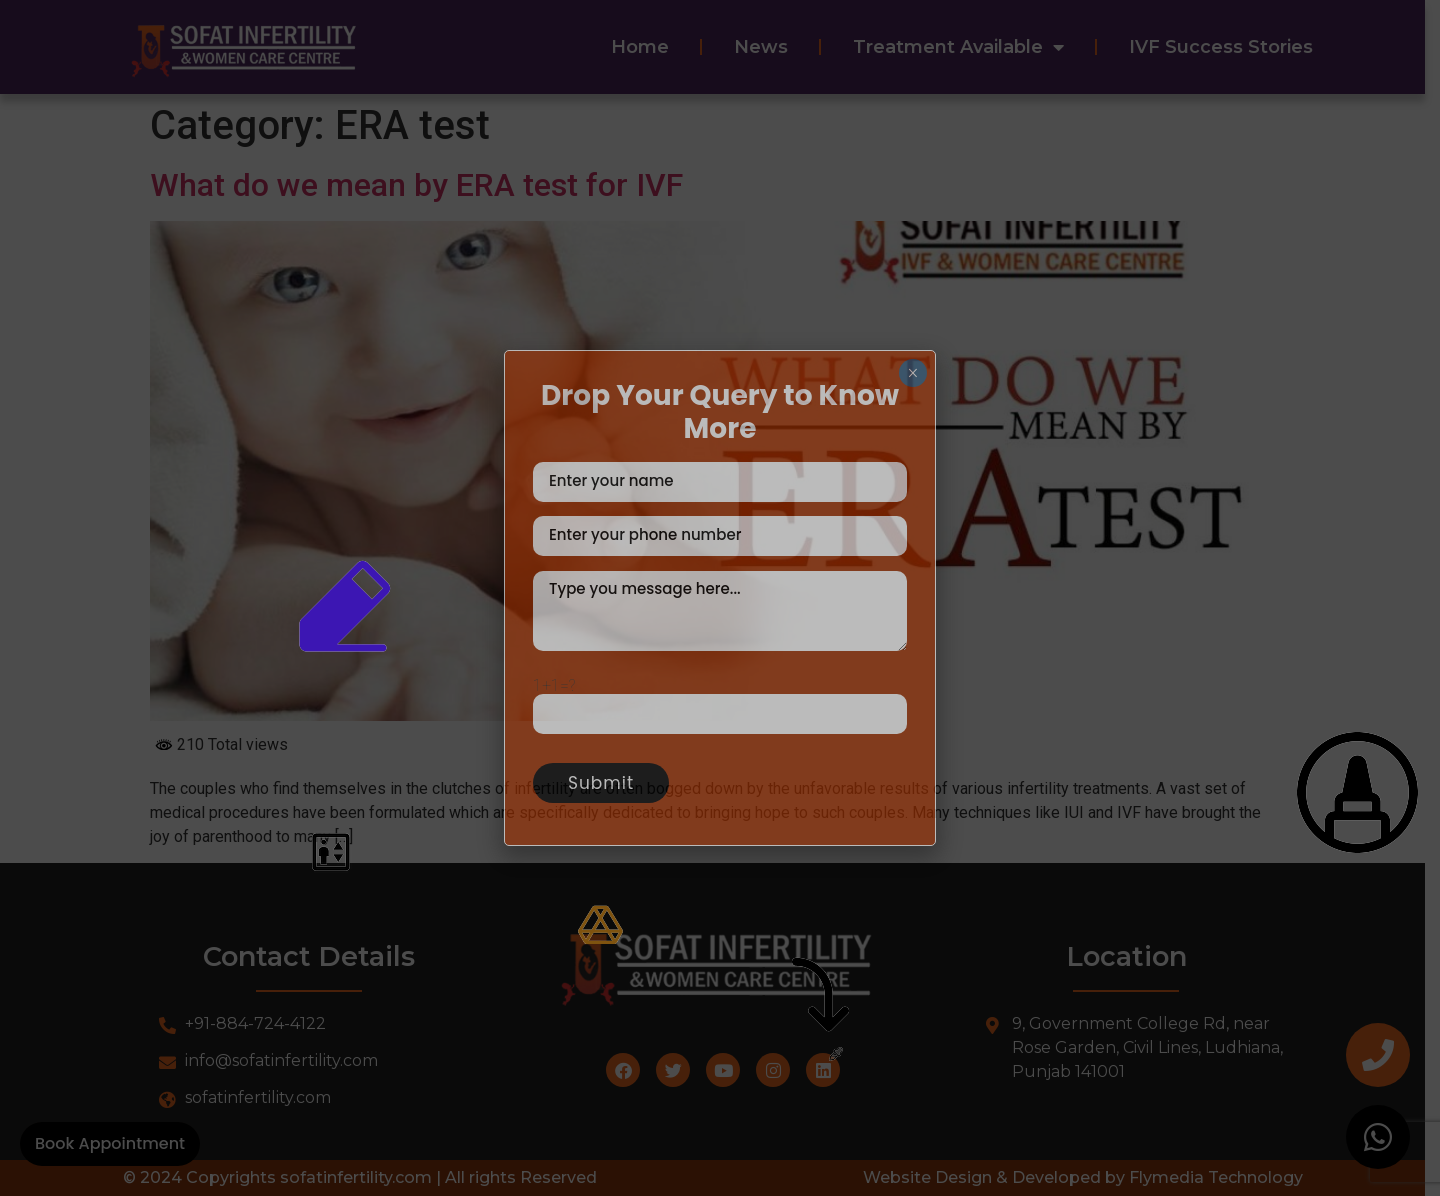 The width and height of the screenshot is (1440, 1196). Describe the element at coordinates (331, 852) in the screenshot. I see `indicates elevator access or location` at that location.